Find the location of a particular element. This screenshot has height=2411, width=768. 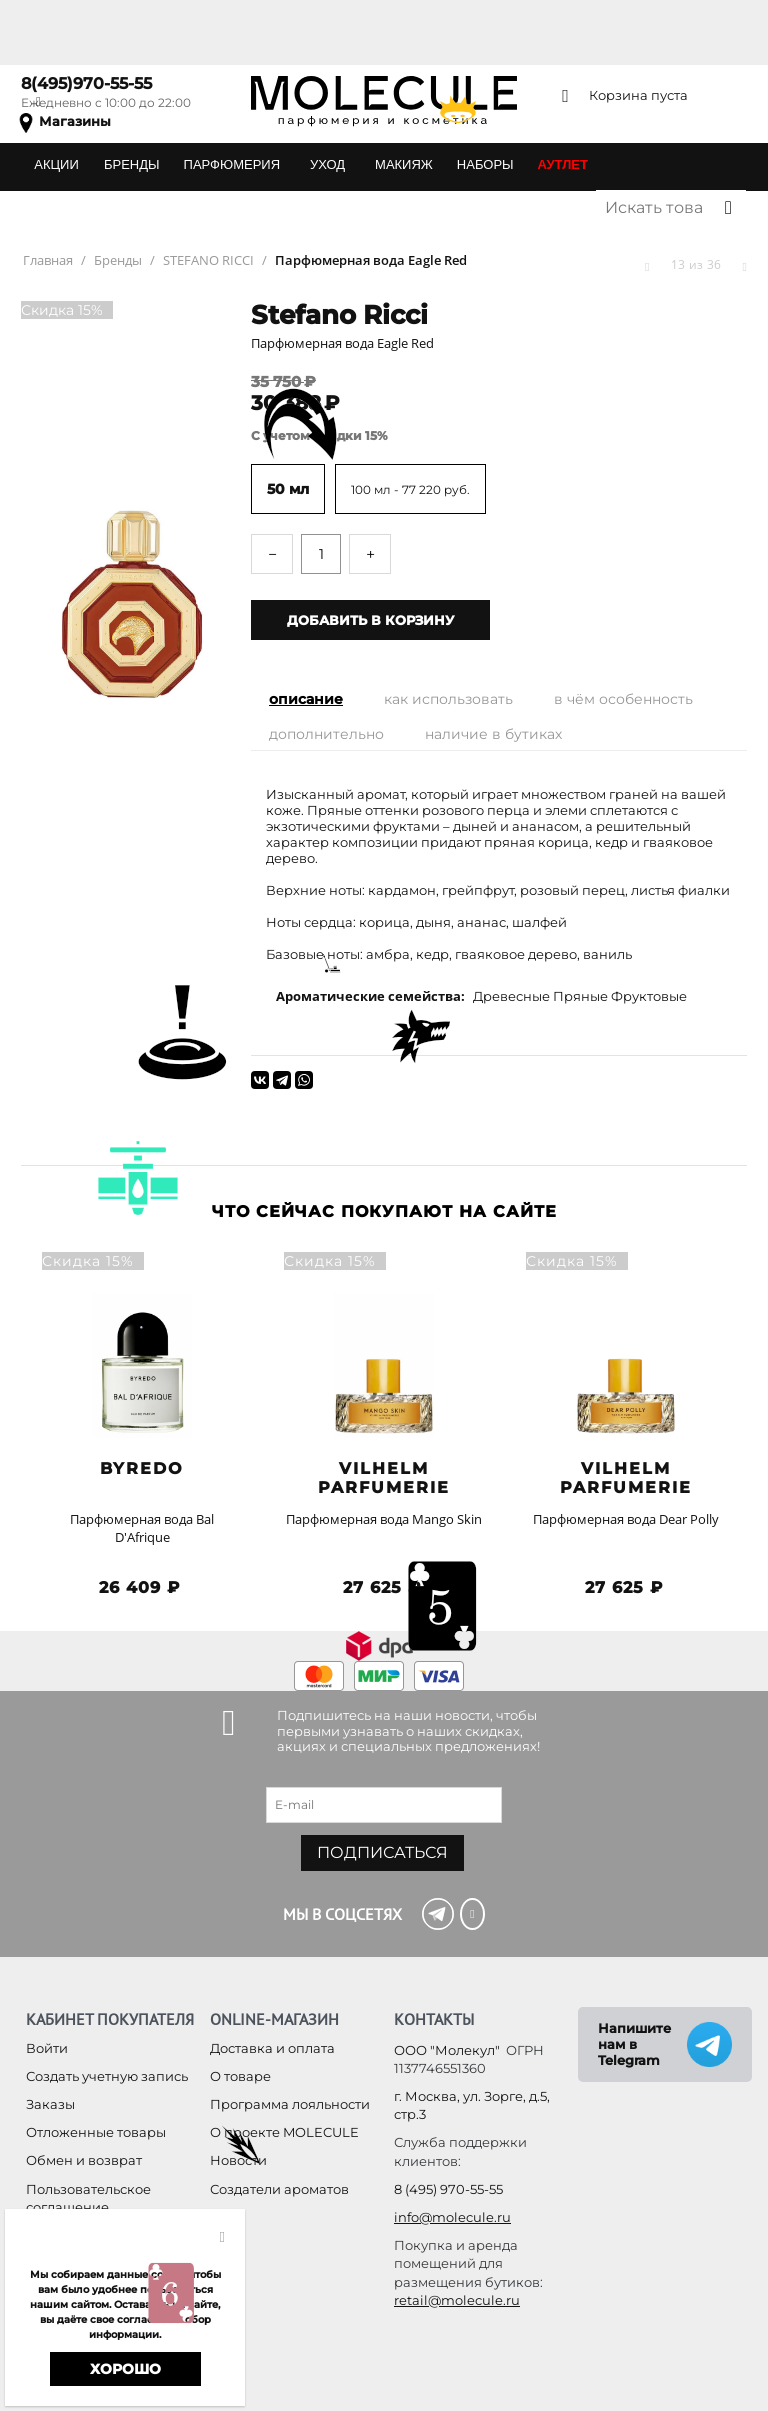

activate defense or shield ability is located at coordinates (458, 110).